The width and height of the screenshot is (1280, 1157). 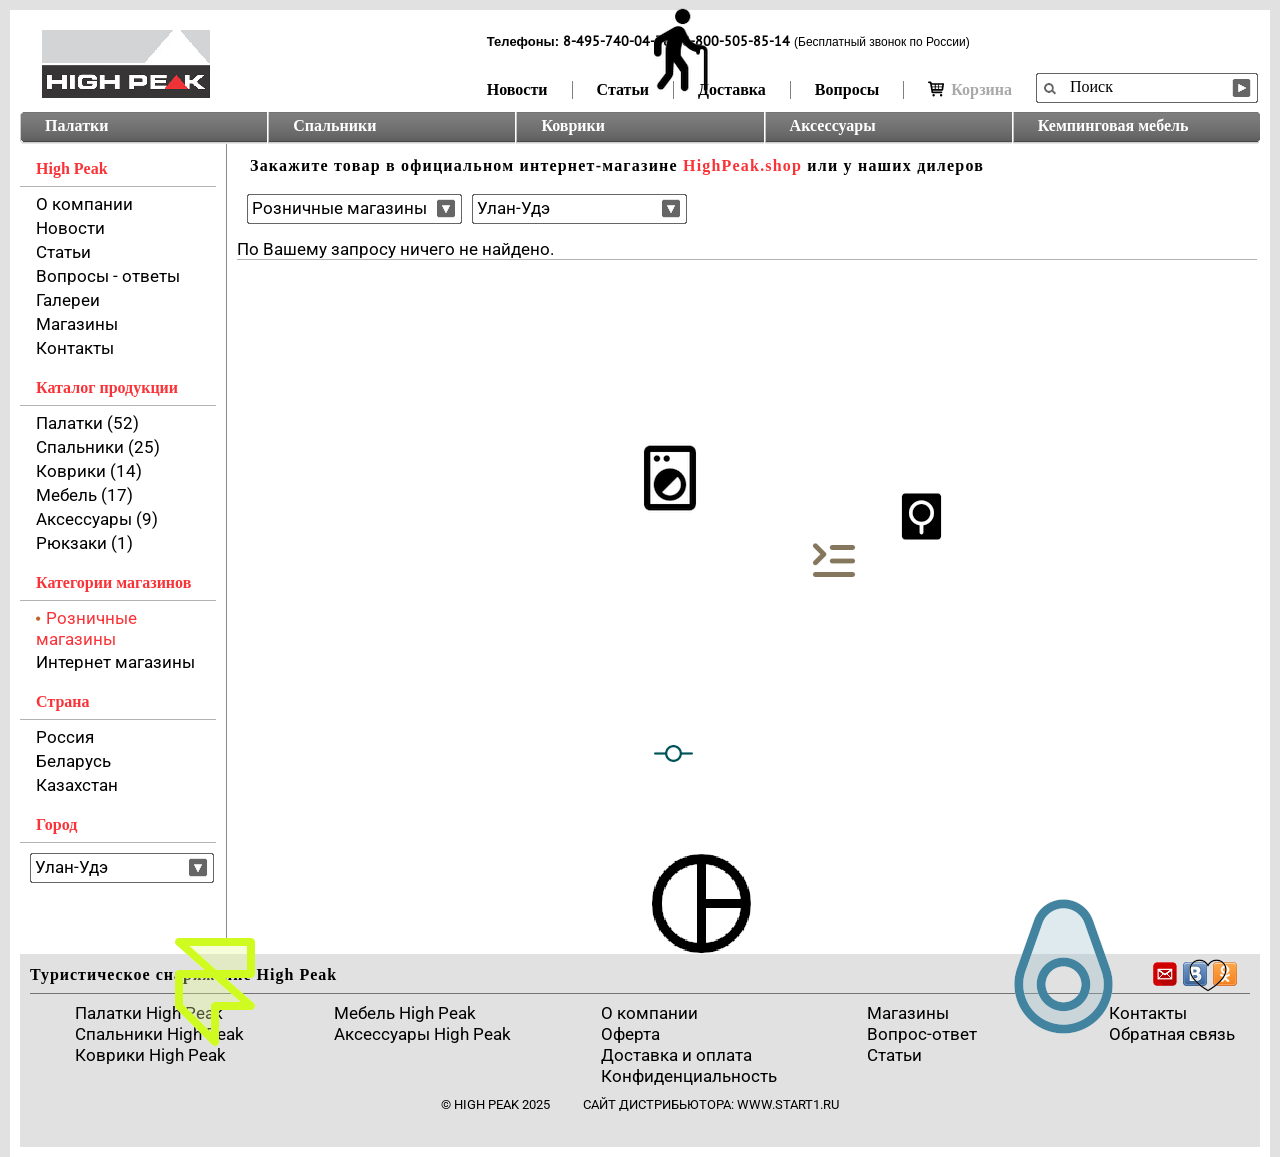 I want to click on view commit history in version control, so click(x=673, y=753).